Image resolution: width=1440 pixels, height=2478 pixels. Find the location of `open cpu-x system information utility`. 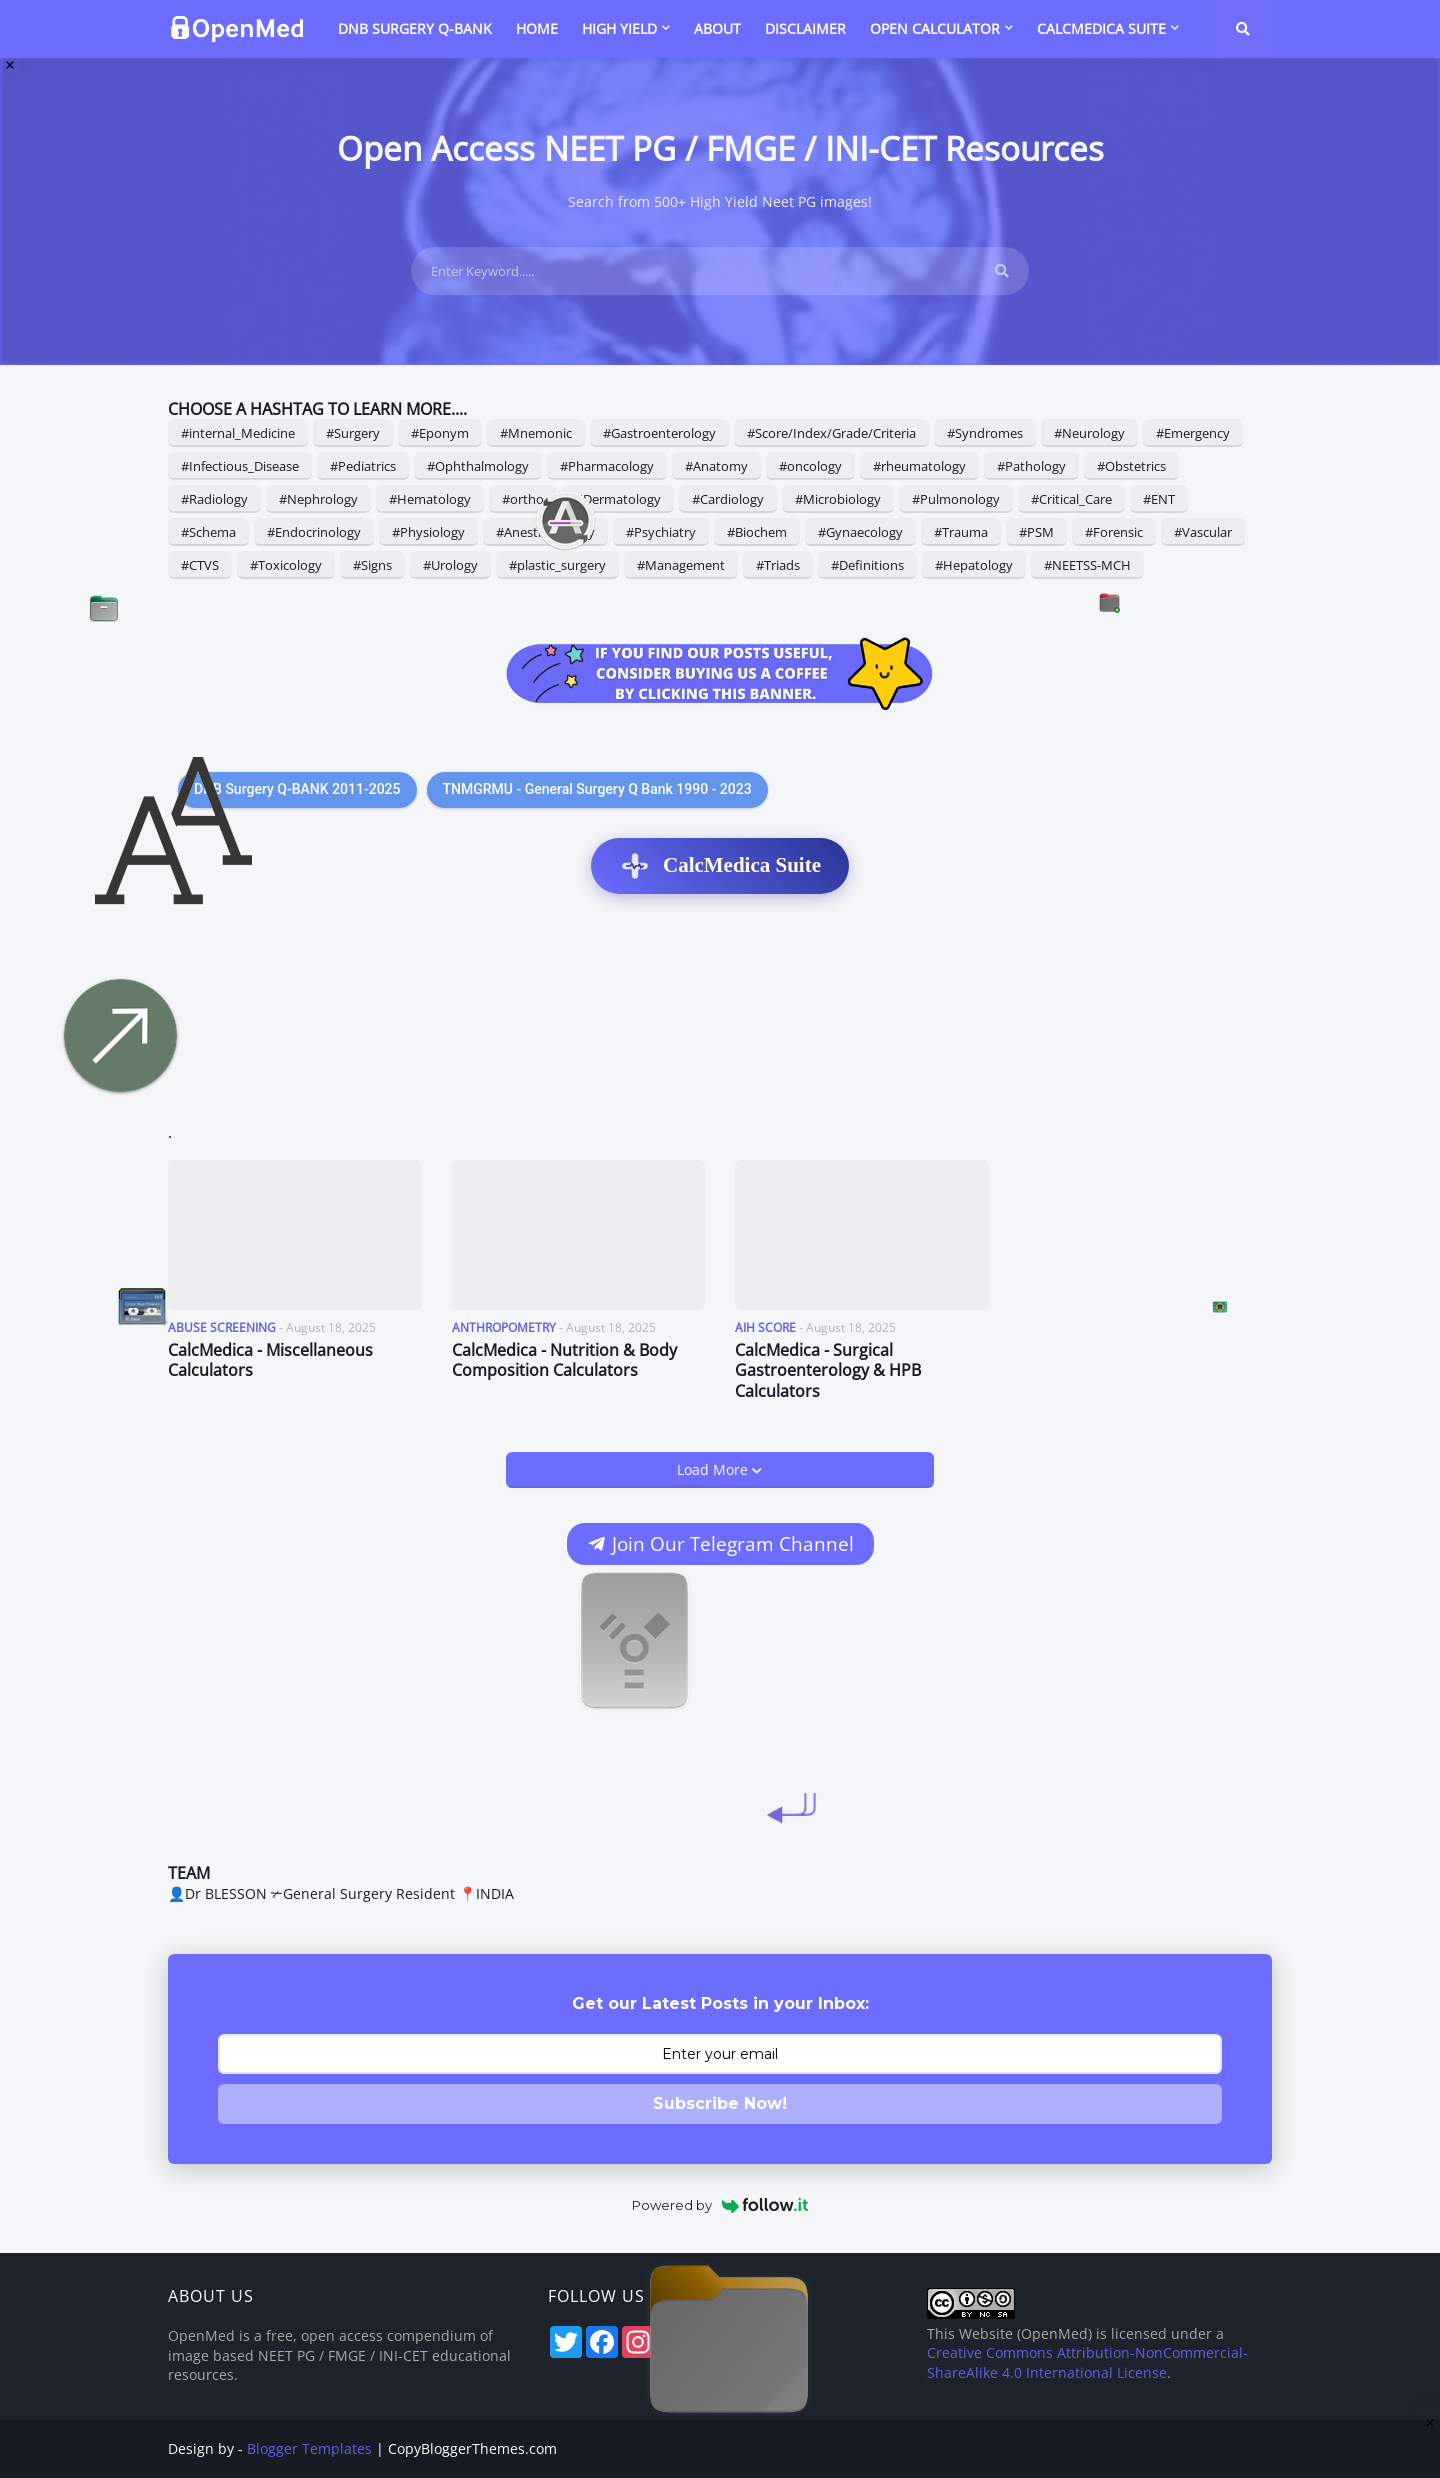

open cpu-x system information utility is located at coordinates (1220, 1307).